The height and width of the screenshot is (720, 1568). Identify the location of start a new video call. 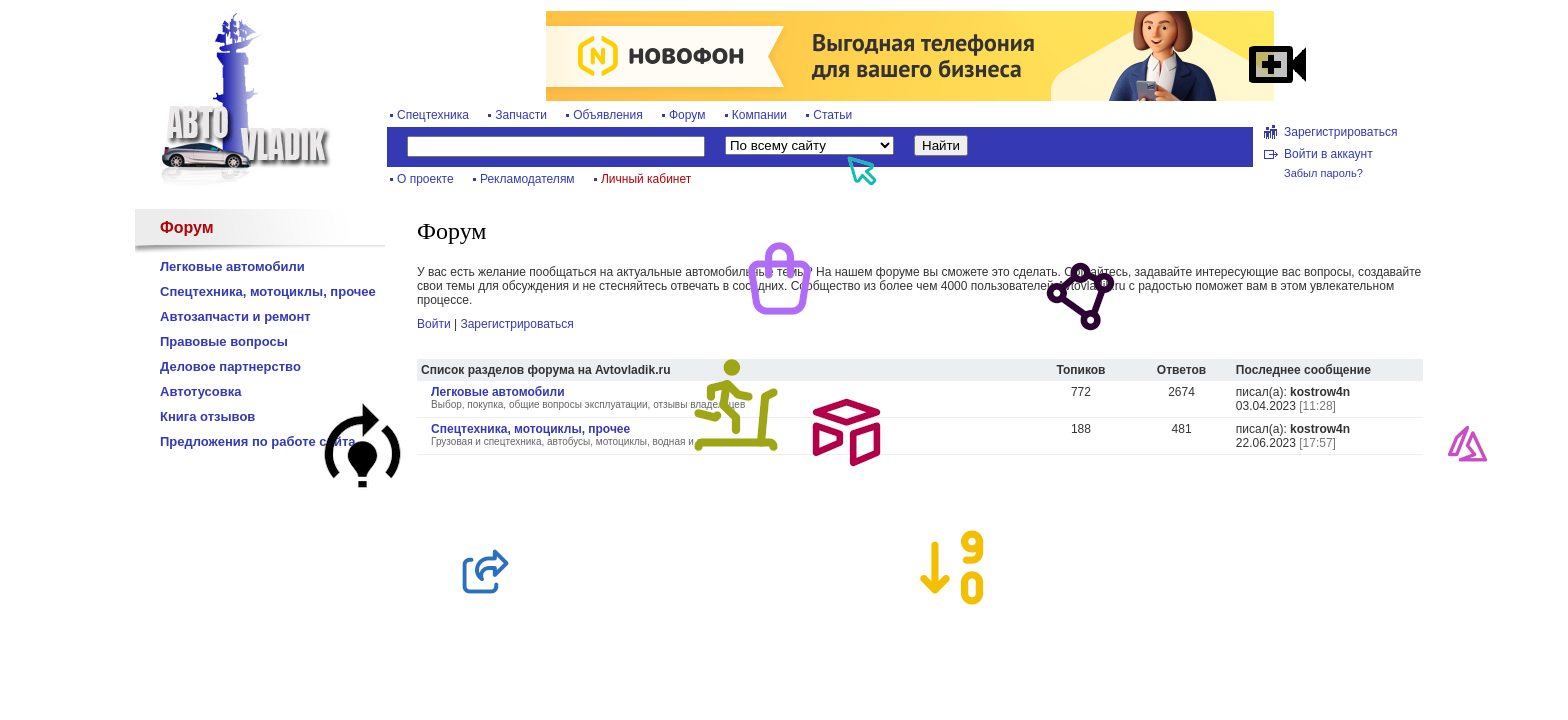
(1277, 64).